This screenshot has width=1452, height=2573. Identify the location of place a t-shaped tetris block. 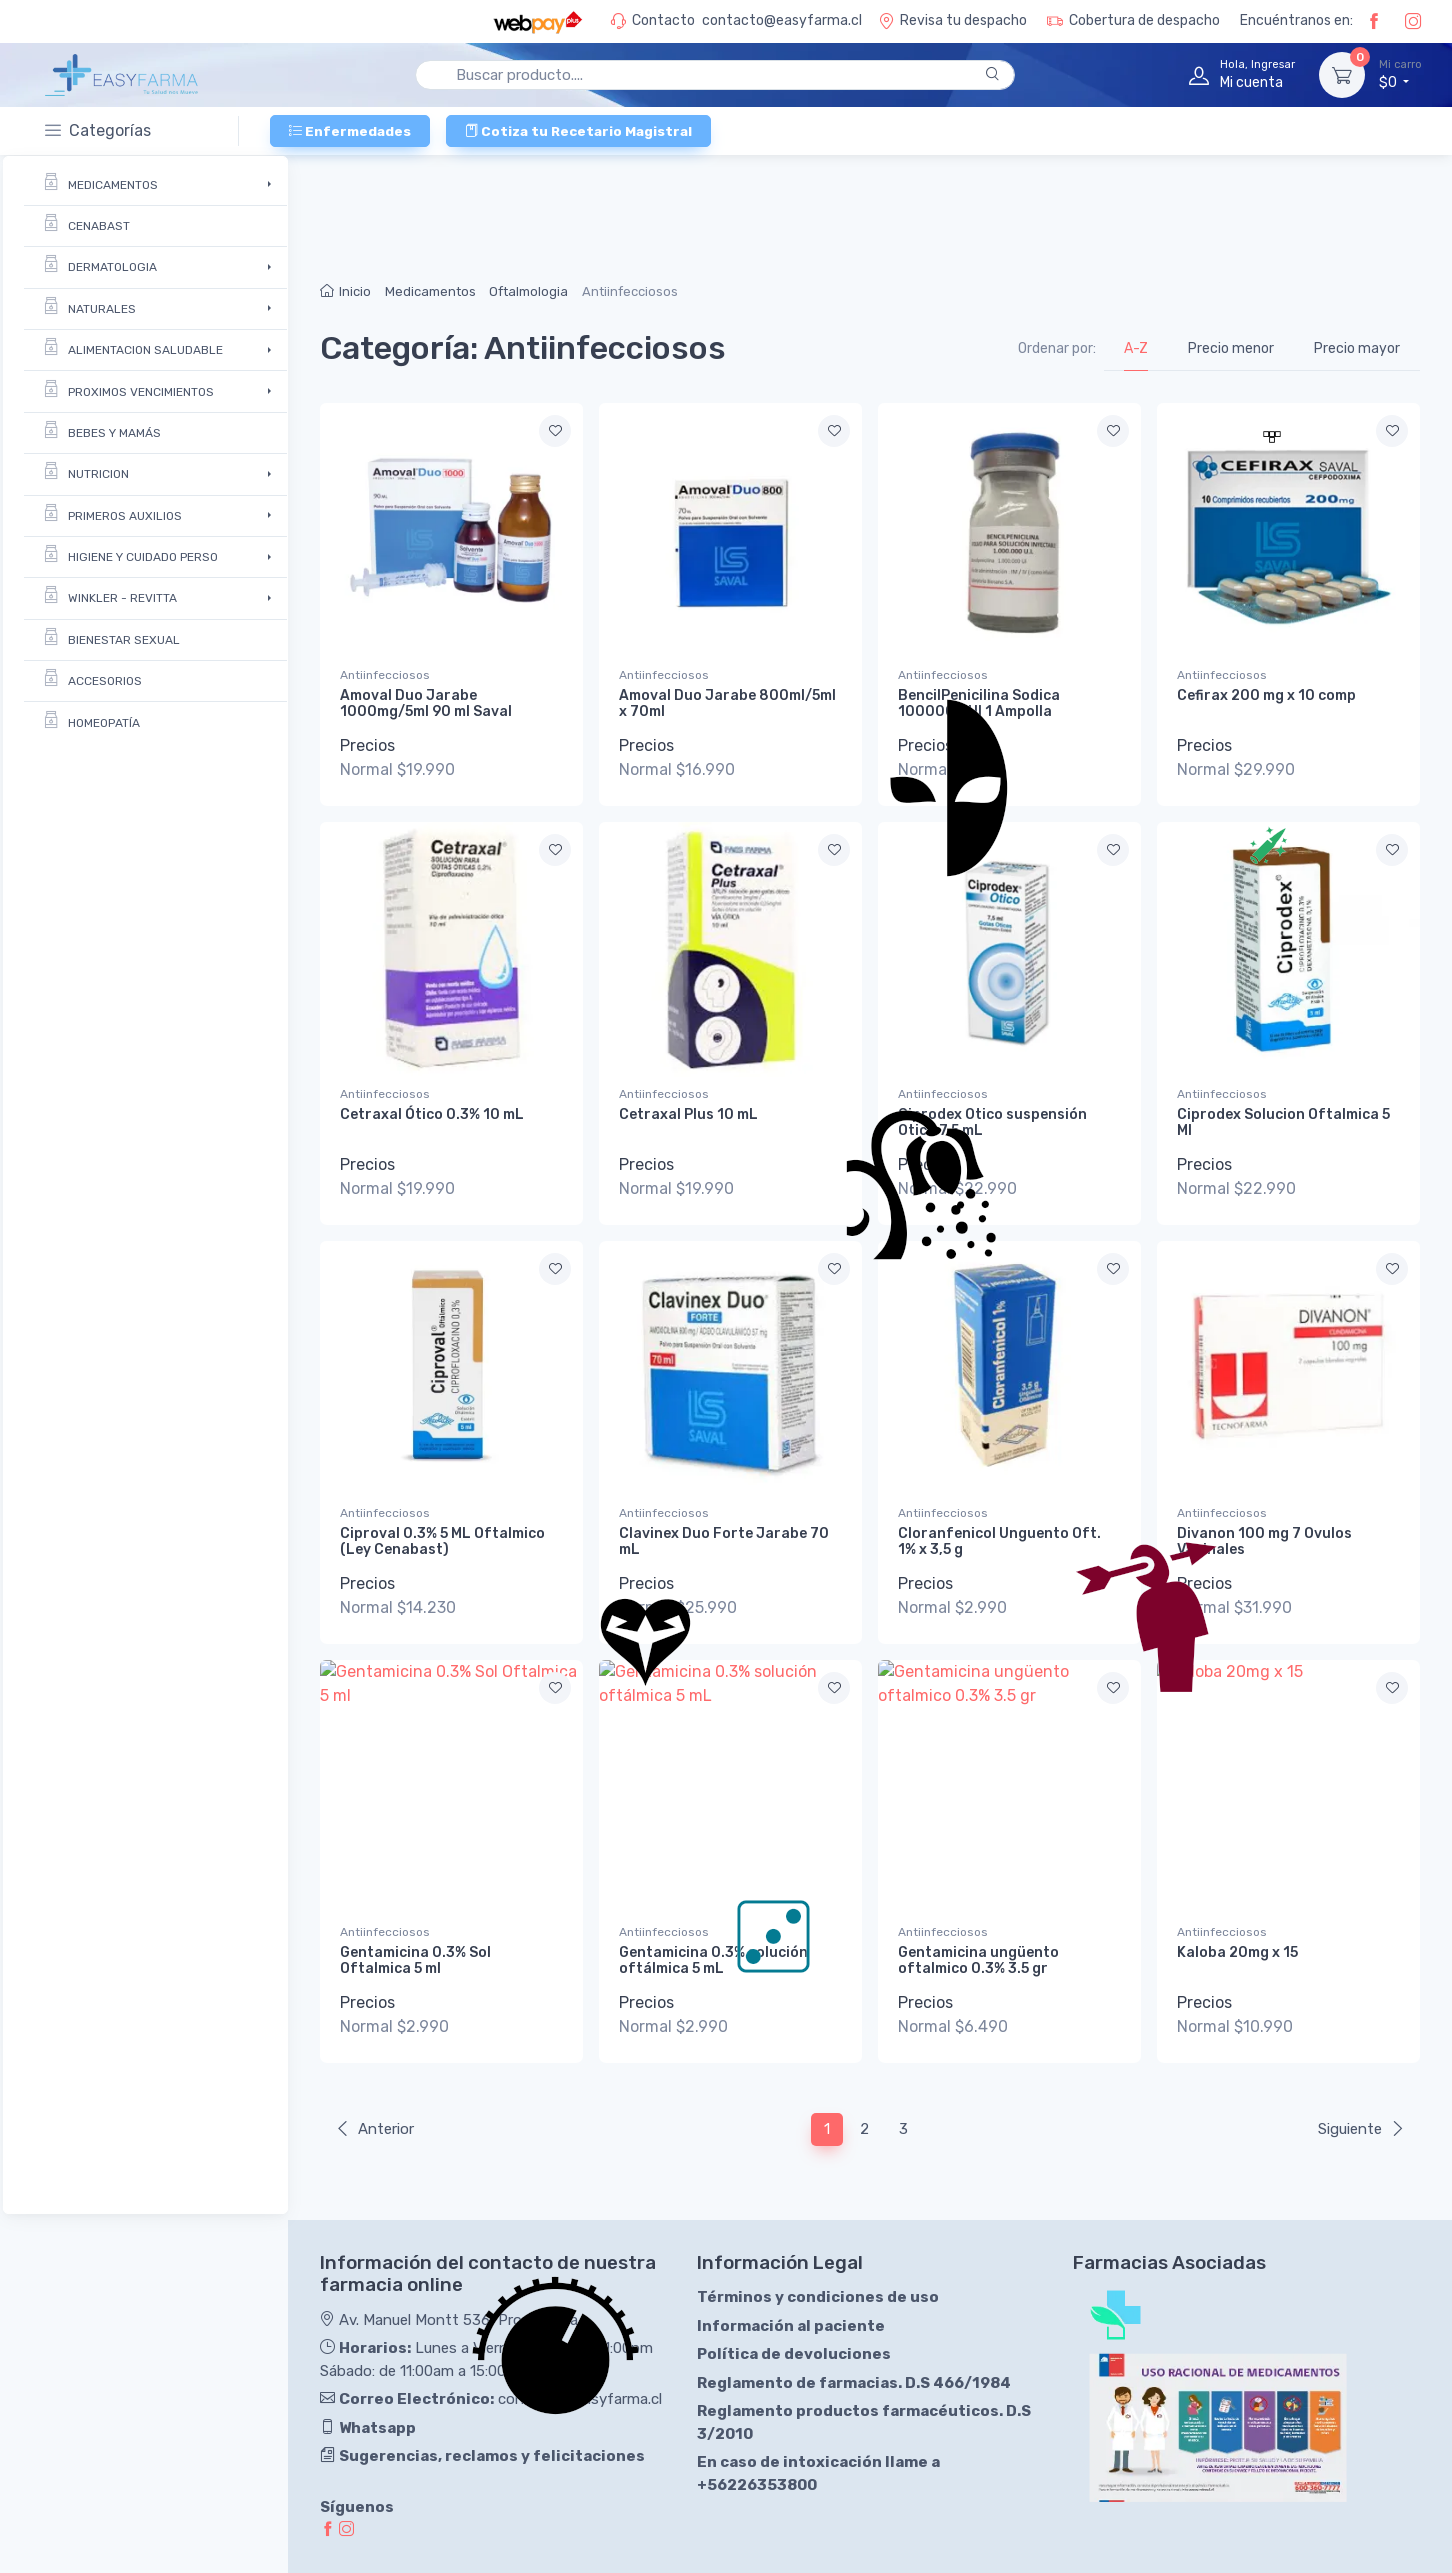
(1272, 437).